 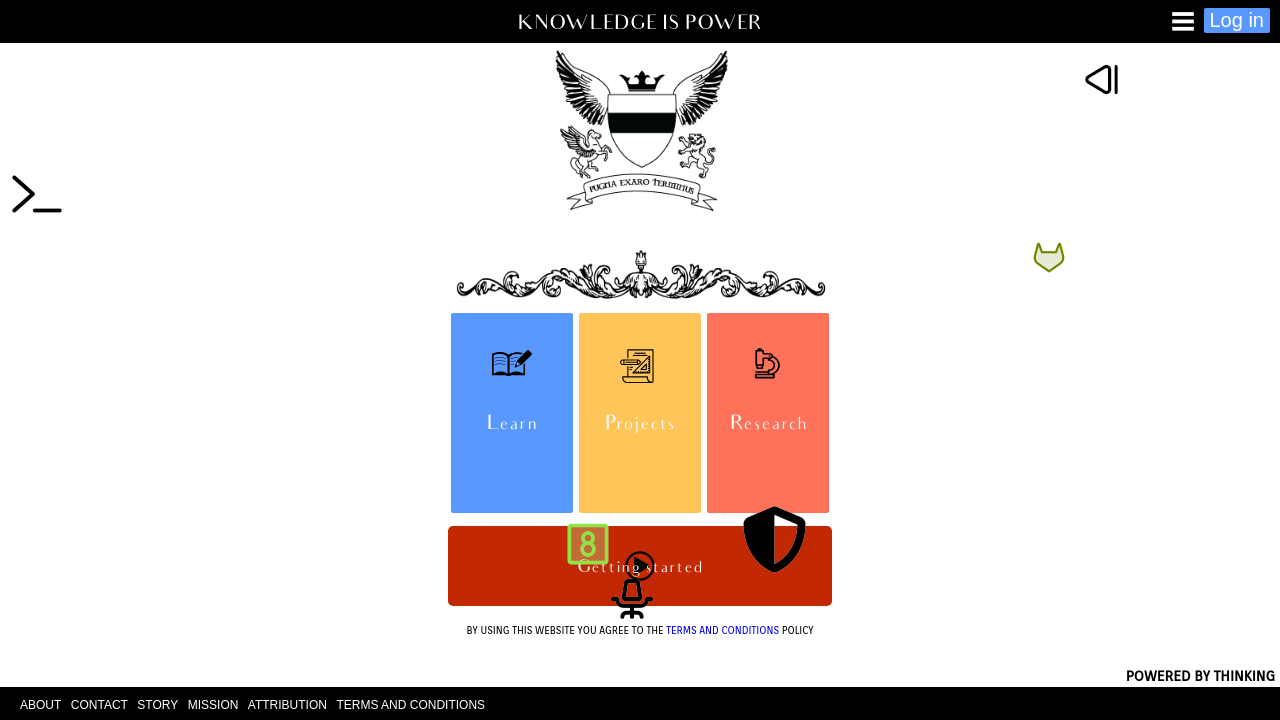 What do you see at coordinates (1101, 79) in the screenshot?
I see `skip to previous track or beginning` at bounding box center [1101, 79].